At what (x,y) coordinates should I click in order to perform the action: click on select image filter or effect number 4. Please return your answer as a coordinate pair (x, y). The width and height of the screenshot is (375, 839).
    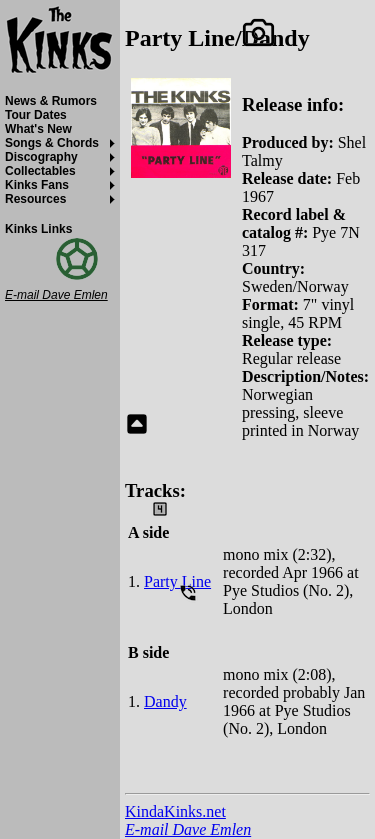
    Looking at the image, I should click on (160, 509).